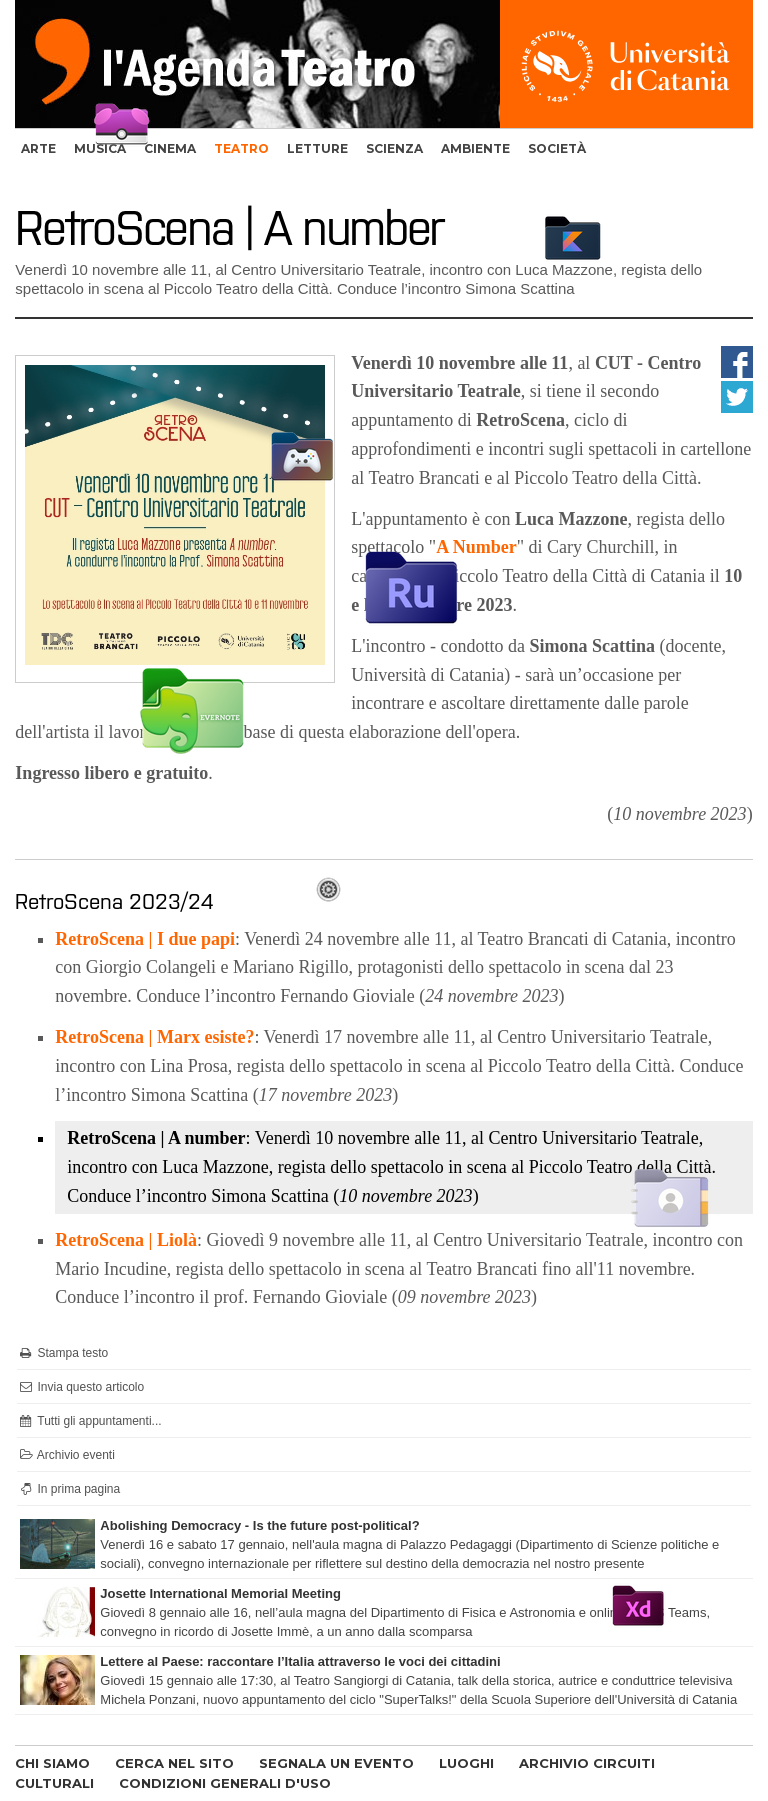  What do you see at coordinates (638, 1607) in the screenshot?
I see `open folder containing Adobe XD project files` at bounding box center [638, 1607].